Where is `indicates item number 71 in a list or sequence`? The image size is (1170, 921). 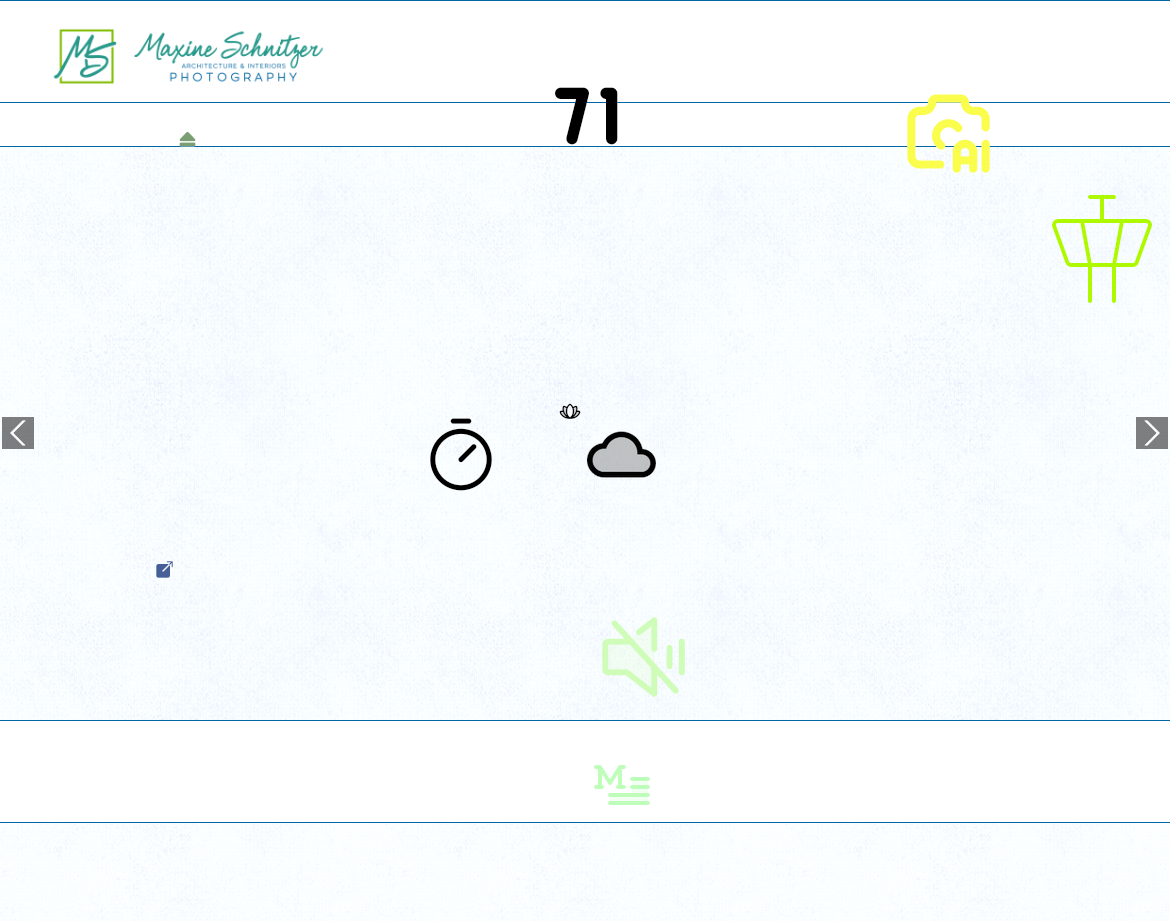 indicates item number 71 in a list or sequence is located at coordinates (589, 116).